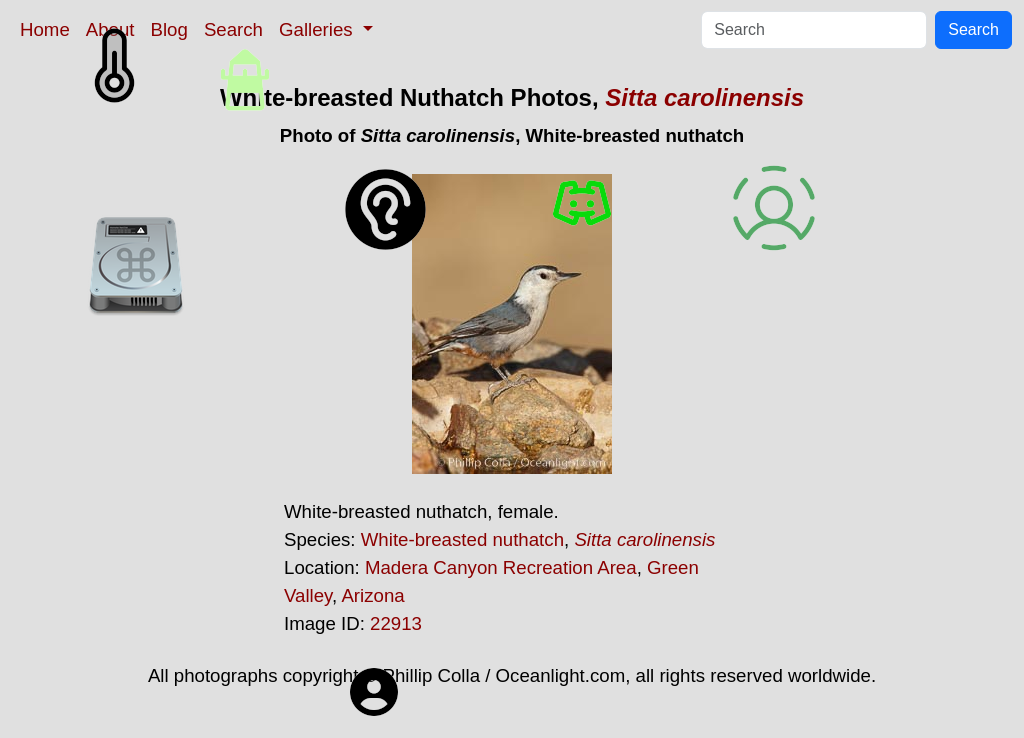 This screenshot has height=738, width=1024. What do you see at coordinates (245, 82) in the screenshot?
I see `access website accessibility or guidance features` at bounding box center [245, 82].